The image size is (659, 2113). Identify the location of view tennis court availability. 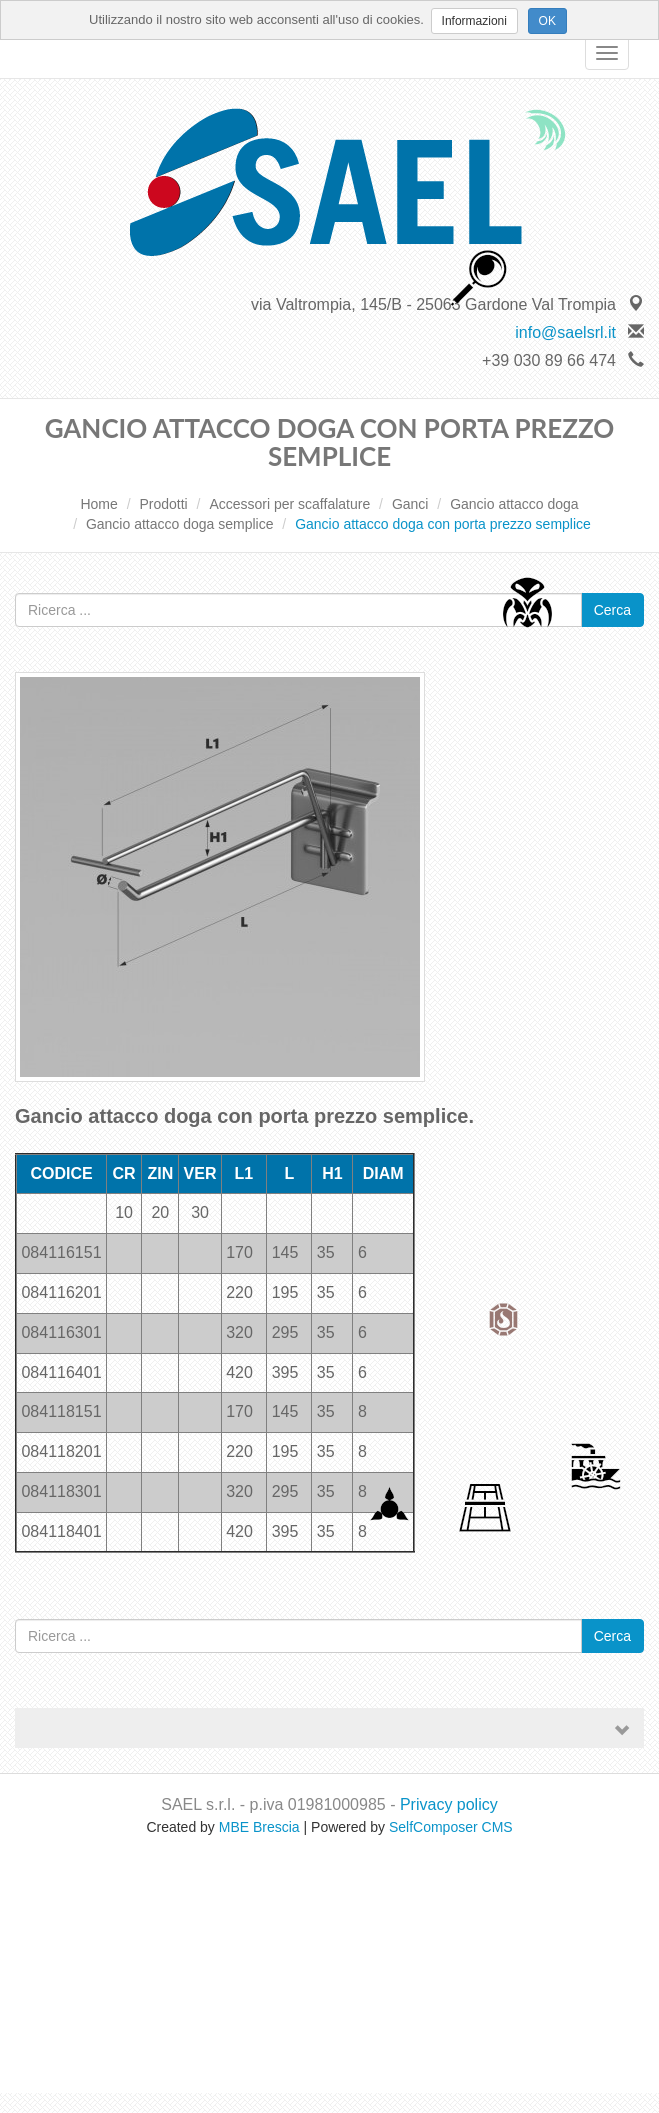
(485, 1506).